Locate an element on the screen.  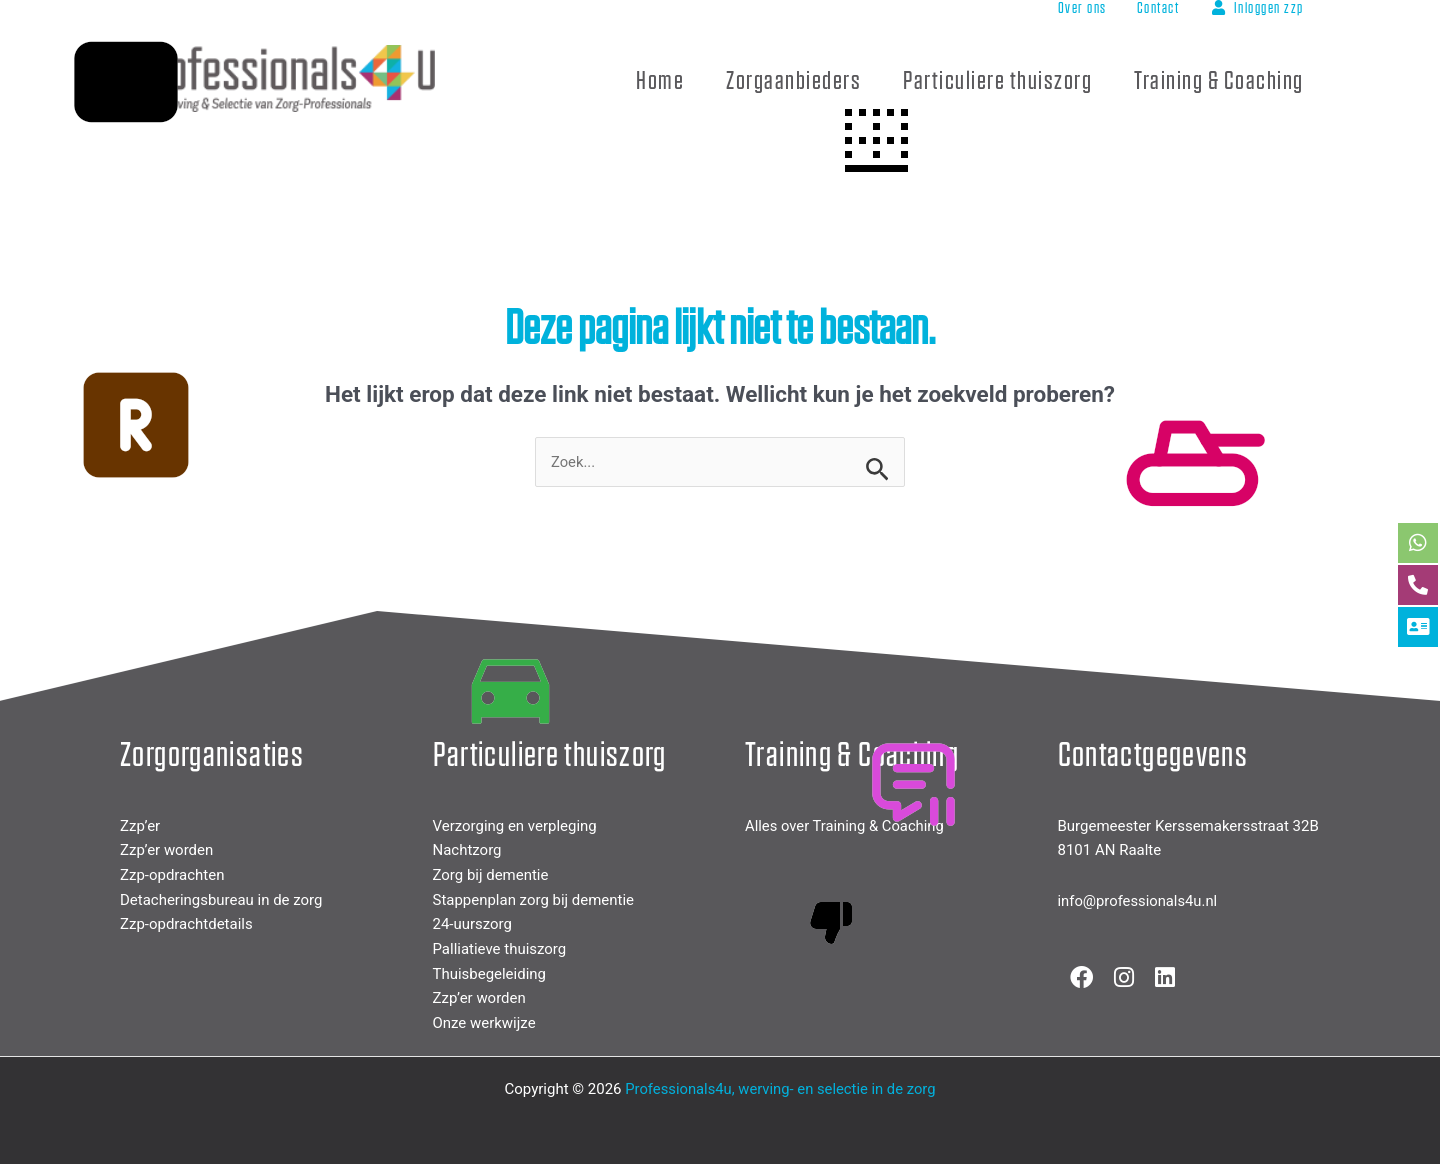
military or defense-related feature is located at coordinates (1199, 460).